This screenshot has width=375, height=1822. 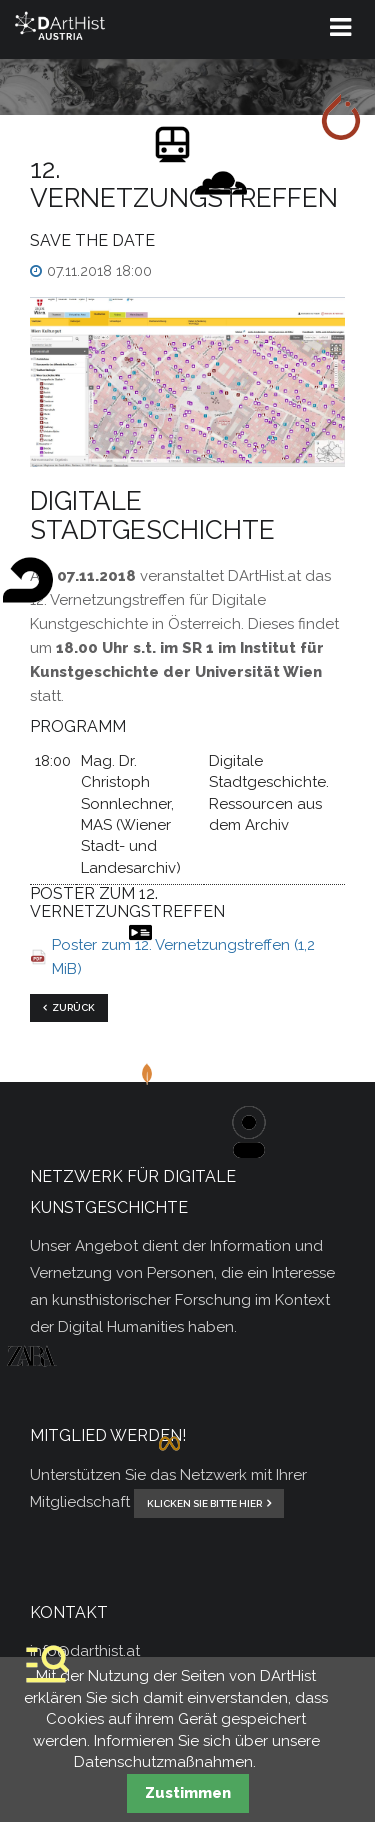 What do you see at coordinates (28, 580) in the screenshot?
I see `access AdRoll advertising platform` at bounding box center [28, 580].